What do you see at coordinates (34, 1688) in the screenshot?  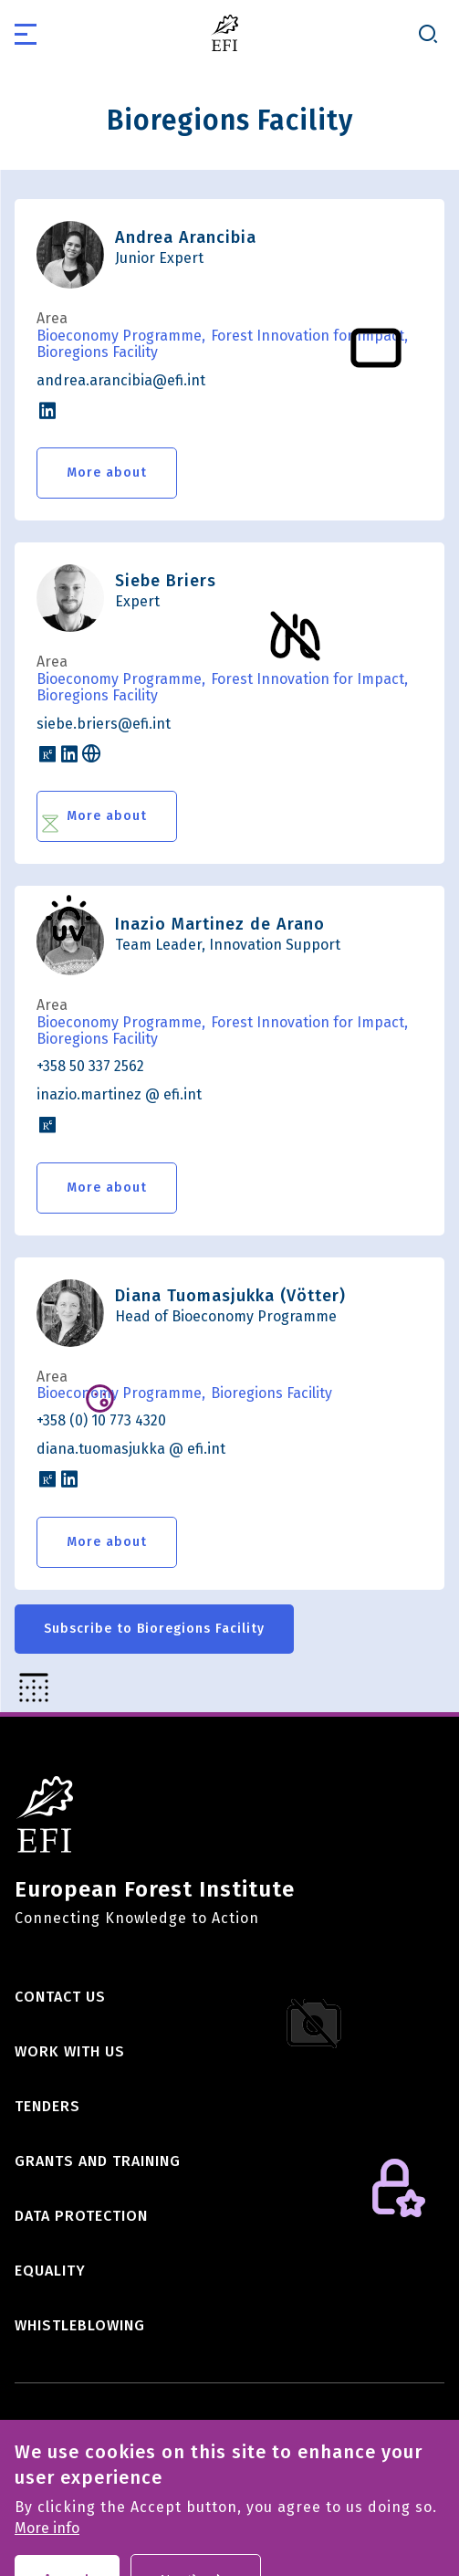 I see `apply border to top edge of cell or element` at bounding box center [34, 1688].